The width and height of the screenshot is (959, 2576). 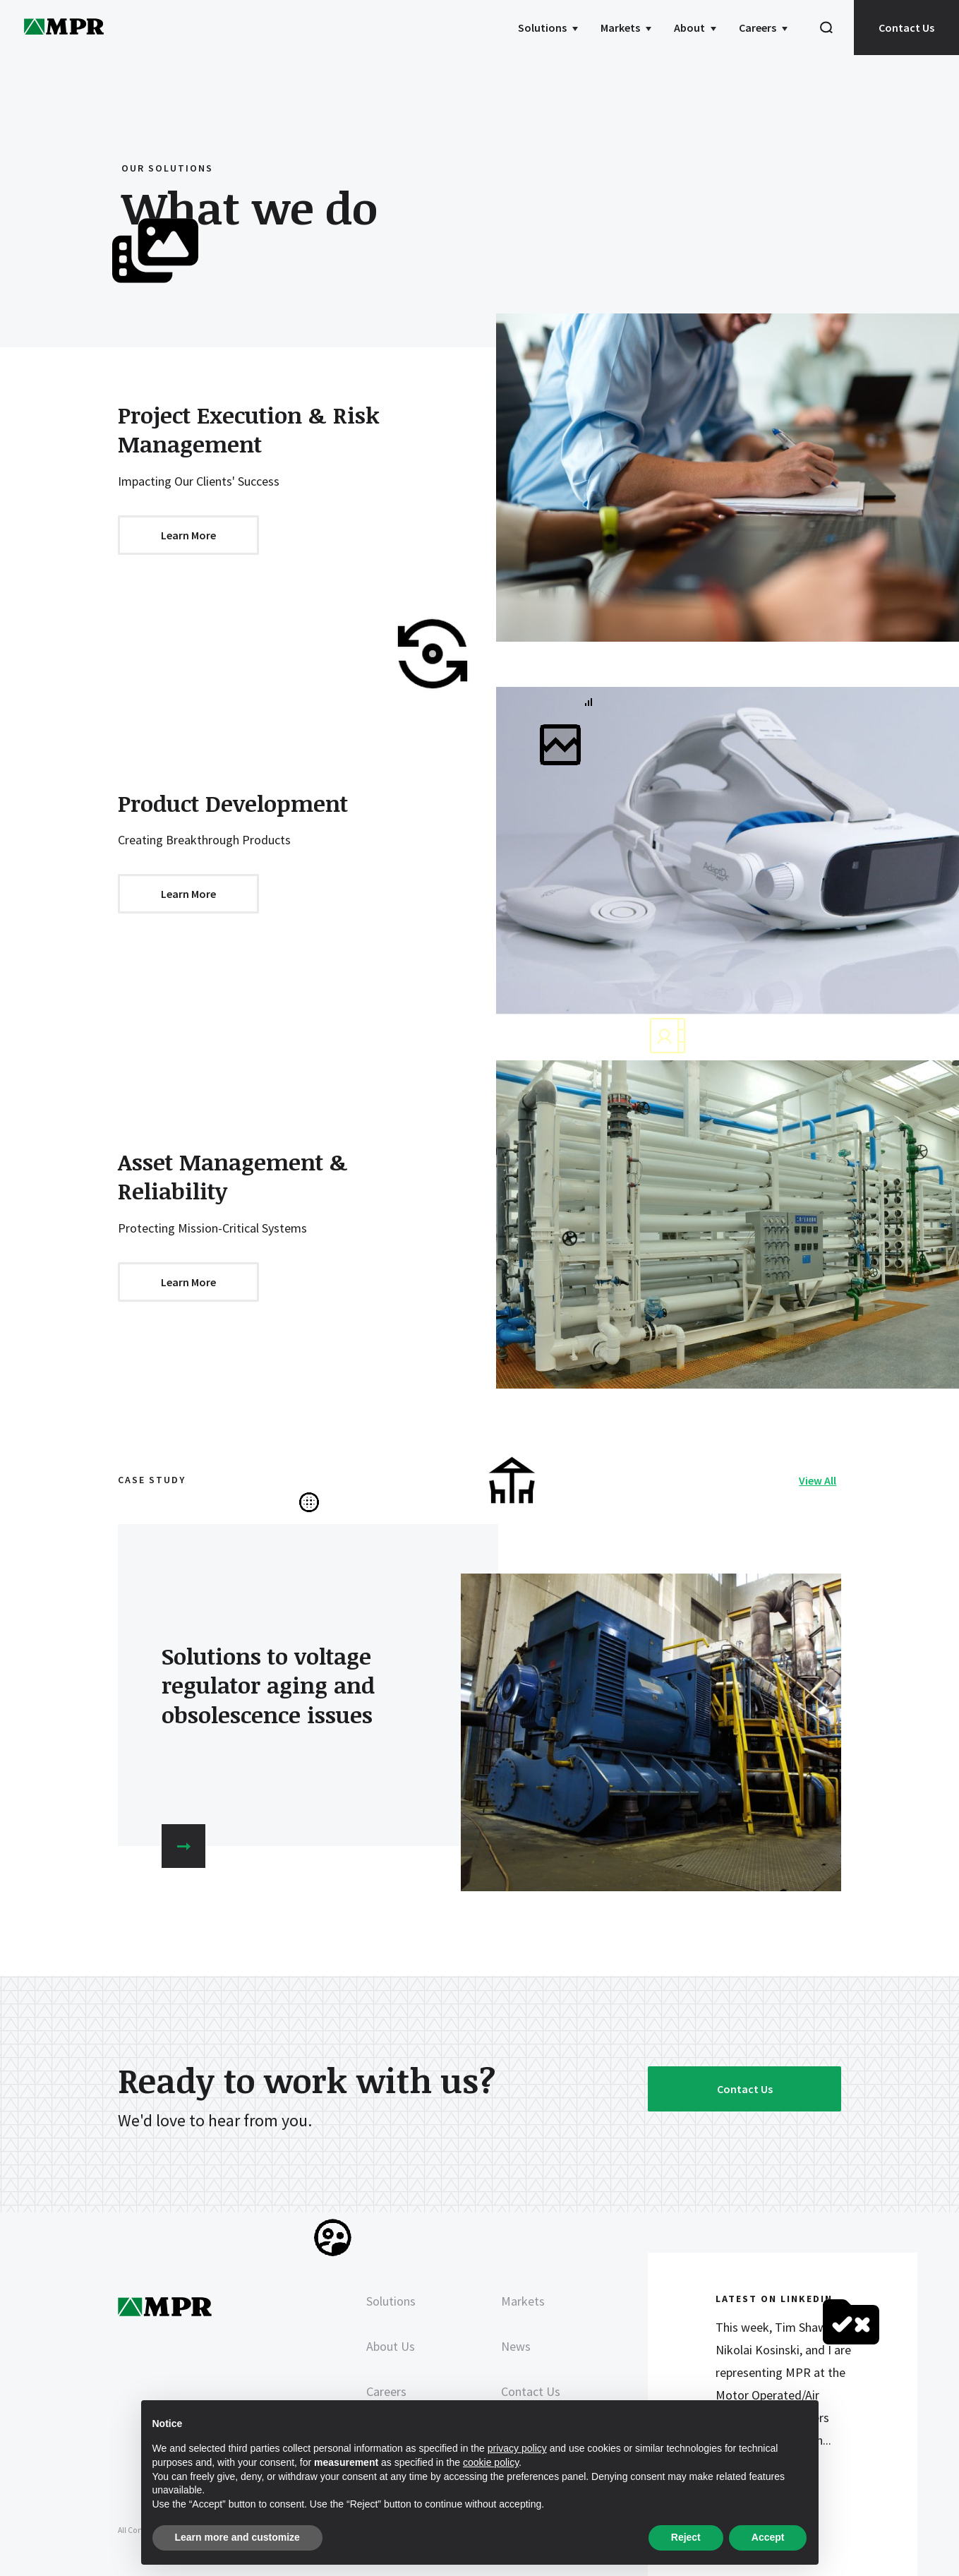 What do you see at coordinates (512, 1480) in the screenshot?
I see `access outdoor or patio-related features` at bounding box center [512, 1480].